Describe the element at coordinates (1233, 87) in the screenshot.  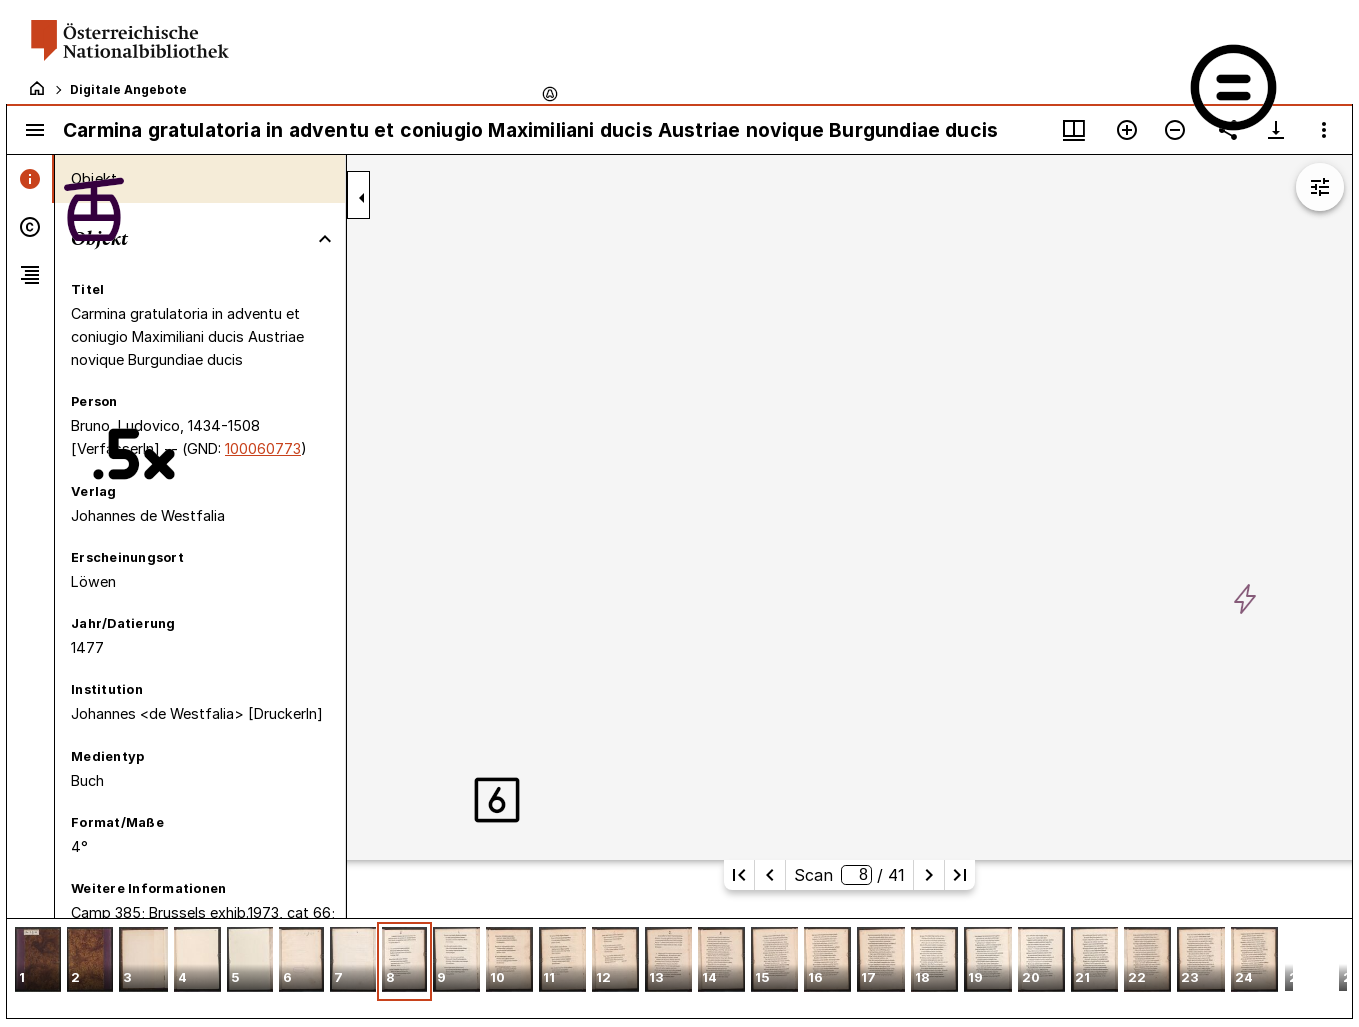
I see `indicates creative commons no-derivatives license` at that location.